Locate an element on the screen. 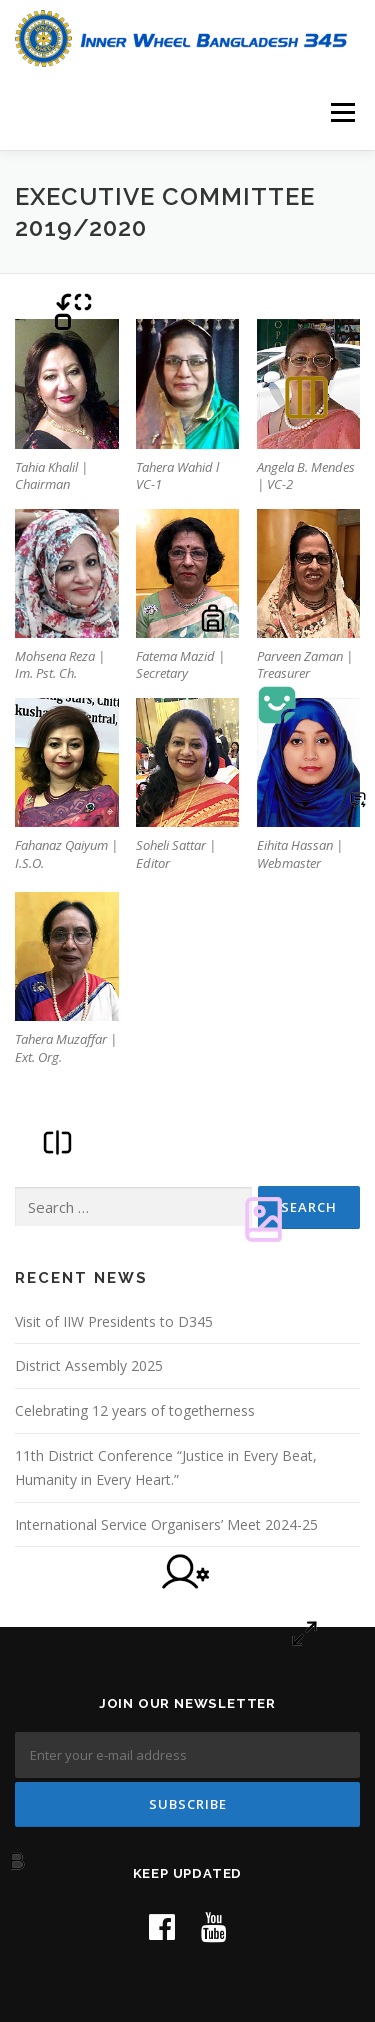  open sticker picker is located at coordinates (277, 705).